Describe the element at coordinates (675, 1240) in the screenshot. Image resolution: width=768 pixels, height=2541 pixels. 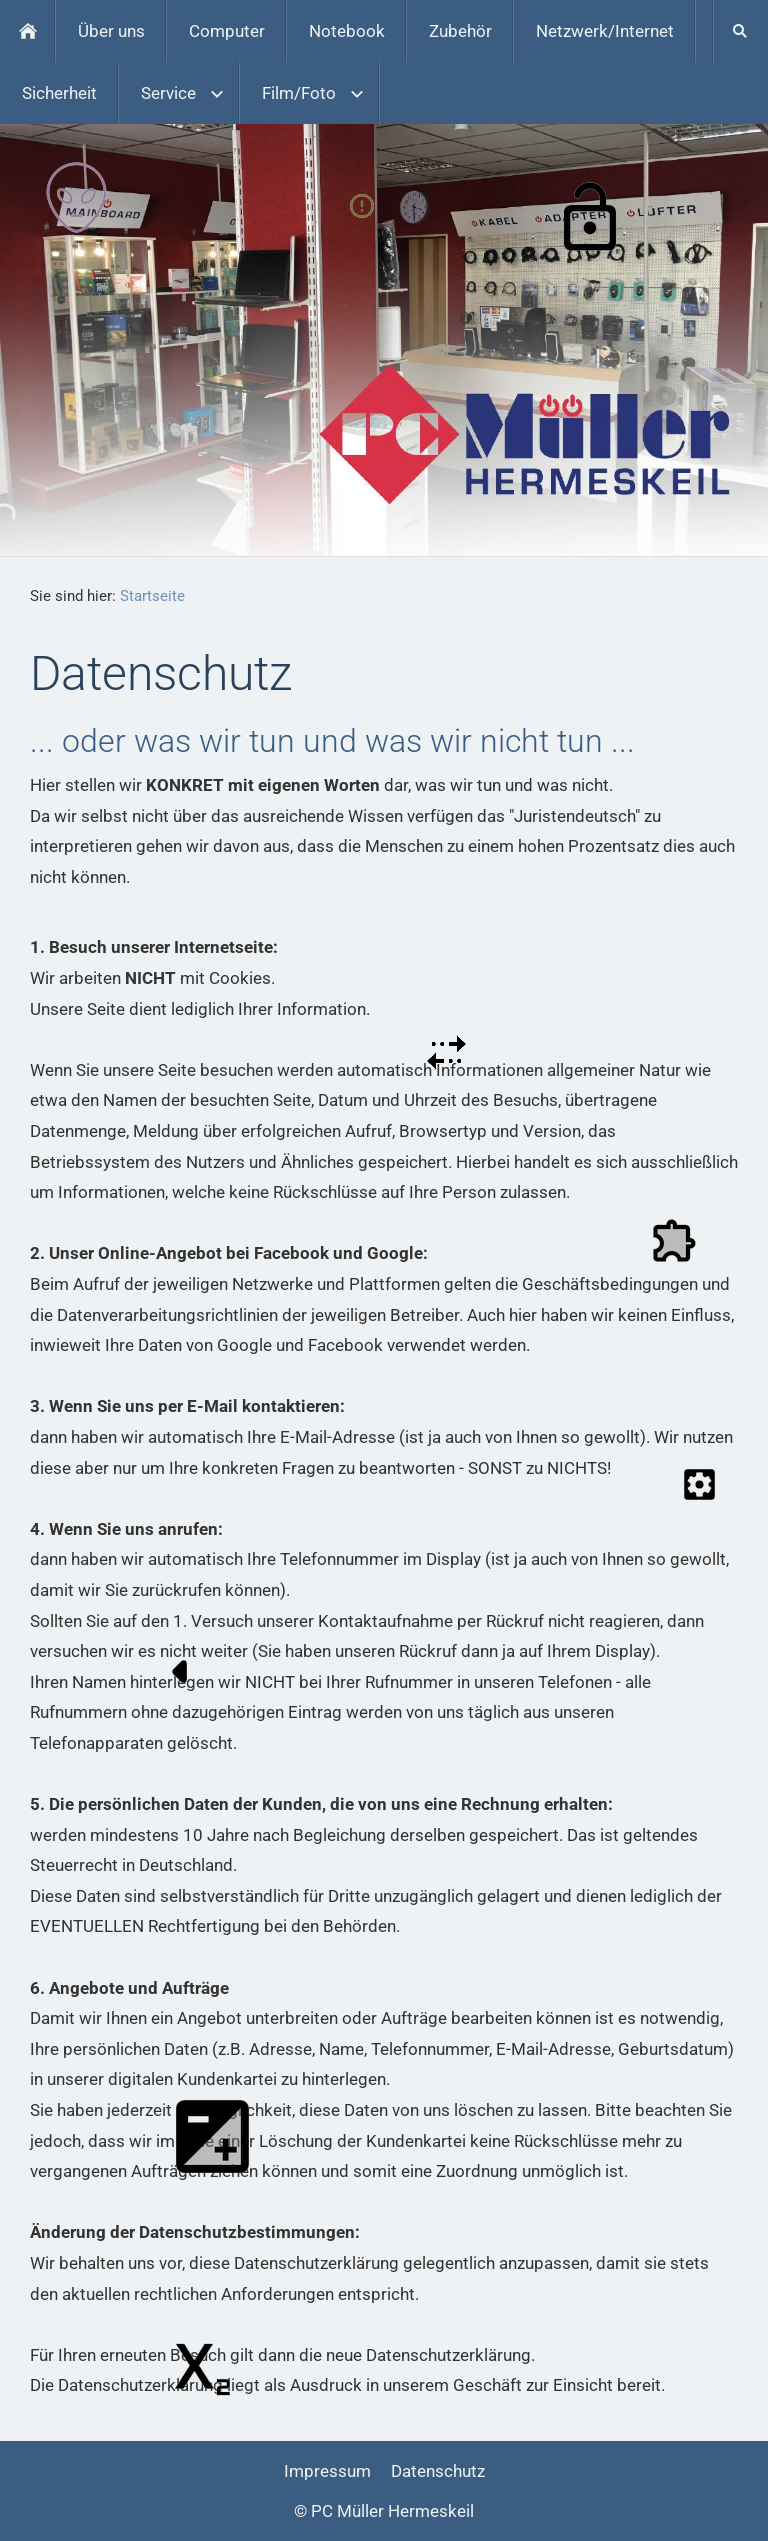
I see `access browser extensions or add-ons` at that location.